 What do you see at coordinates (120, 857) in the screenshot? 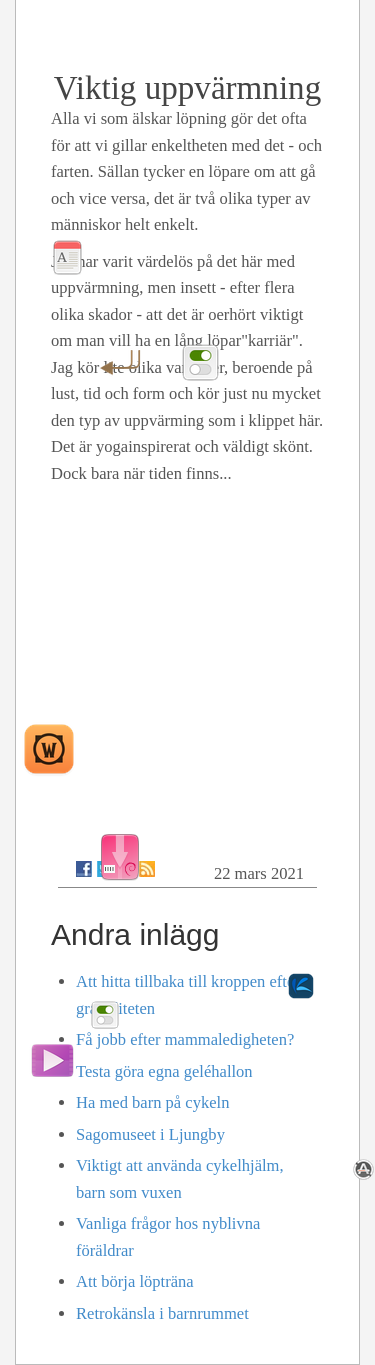
I see `open synaptic package manager` at bounding box center [120, 857].